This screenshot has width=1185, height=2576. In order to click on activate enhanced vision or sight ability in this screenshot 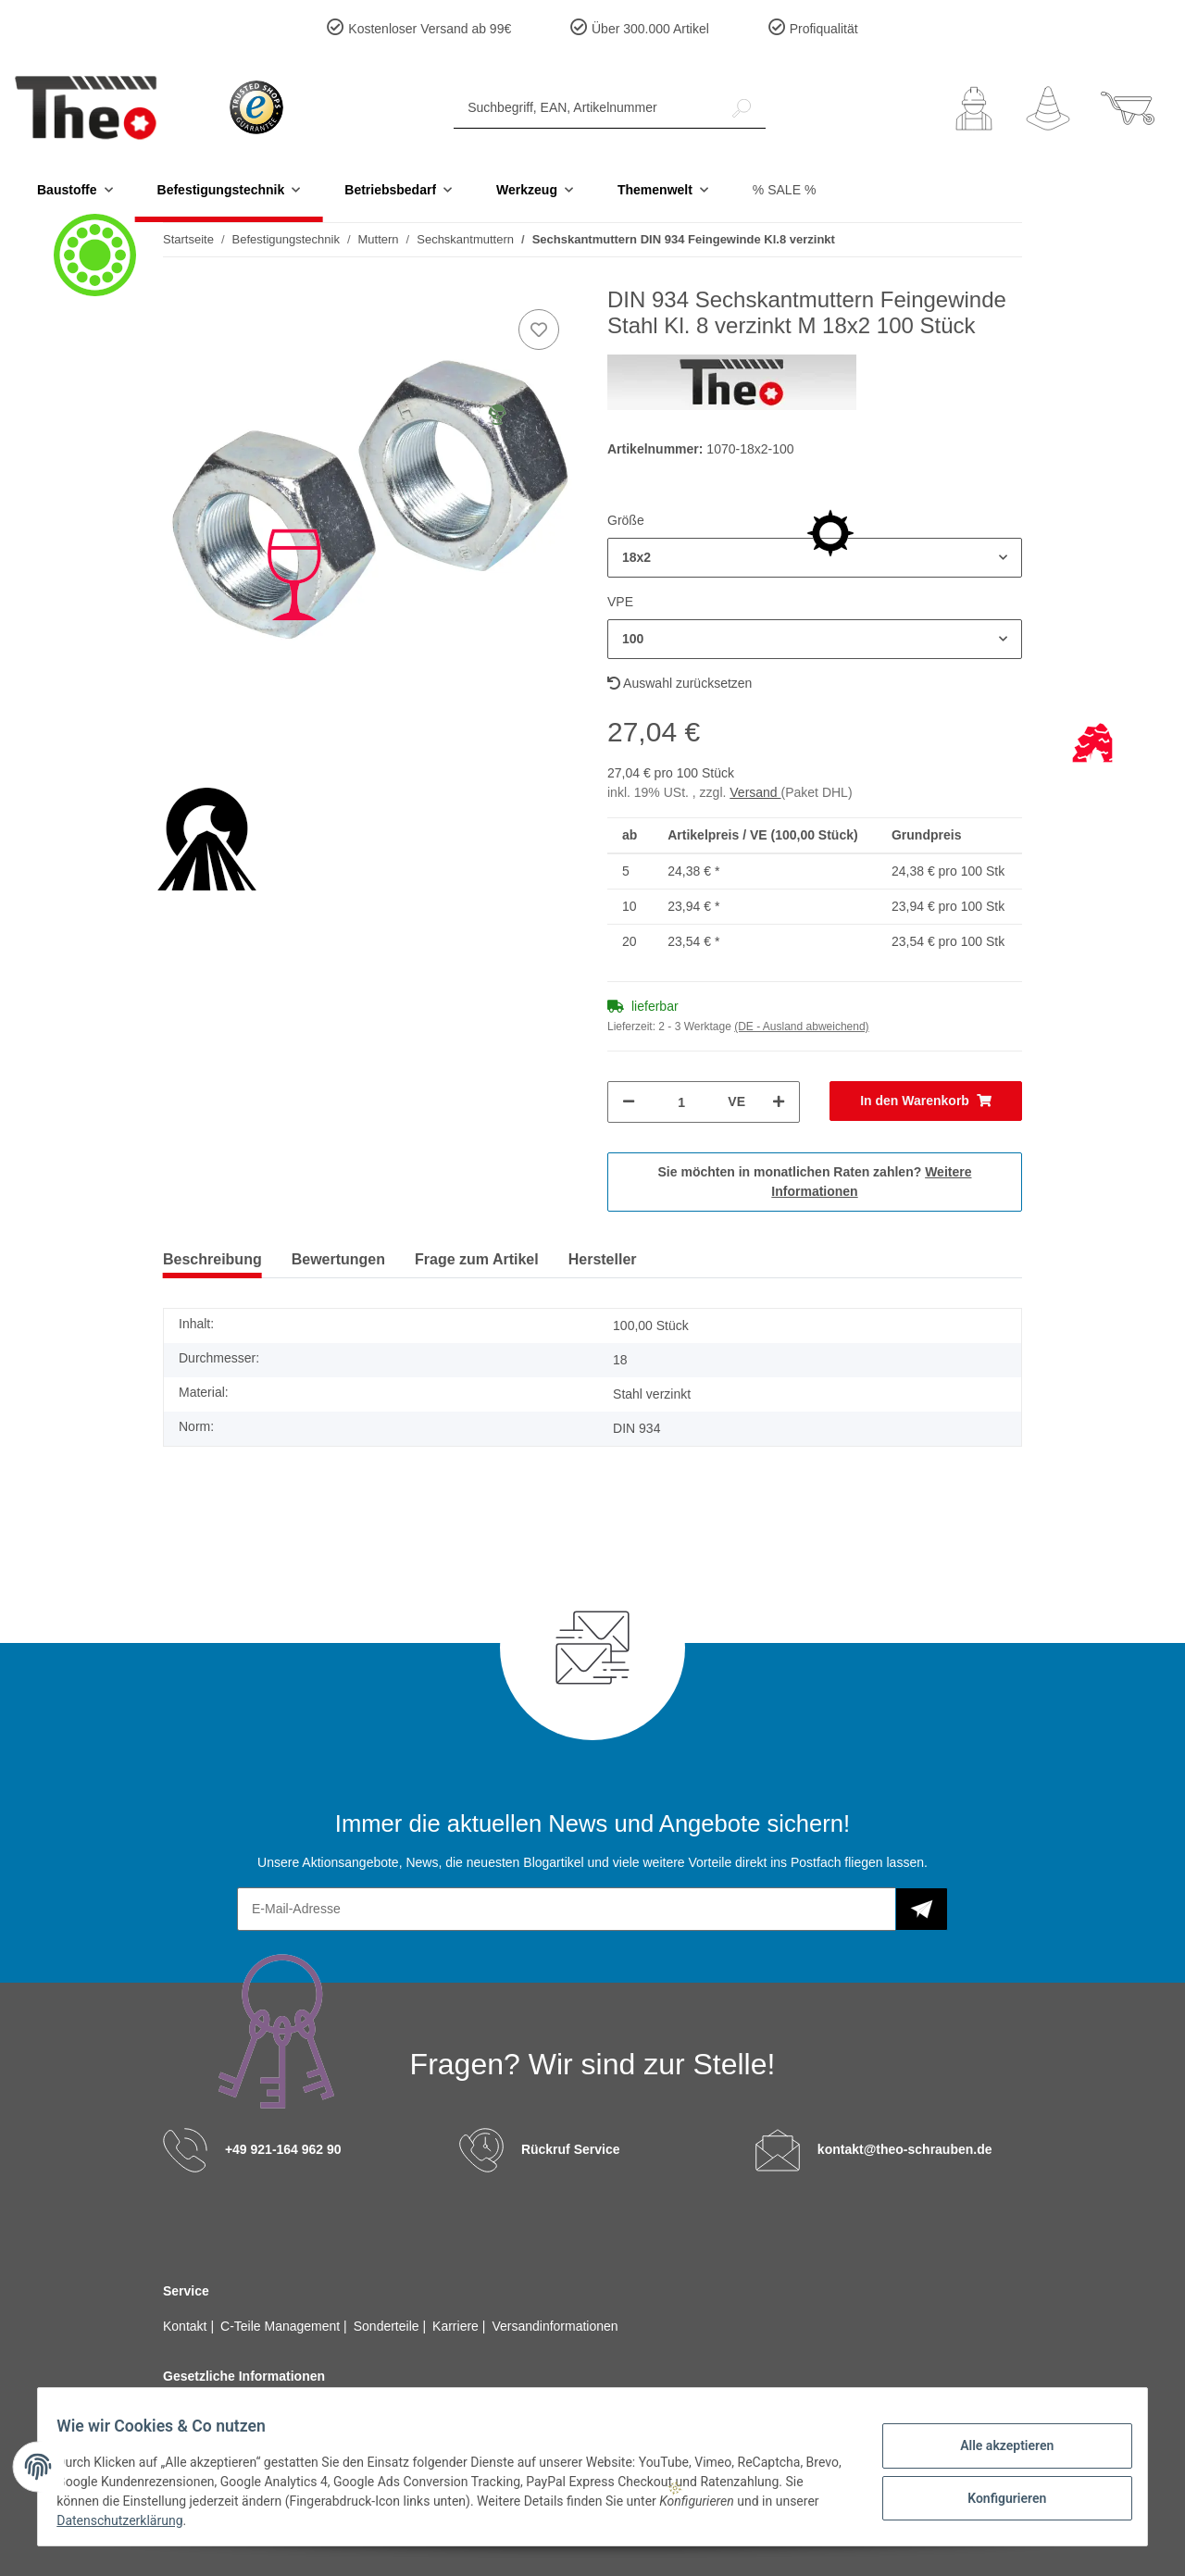, I will do `click(206, 839)`.